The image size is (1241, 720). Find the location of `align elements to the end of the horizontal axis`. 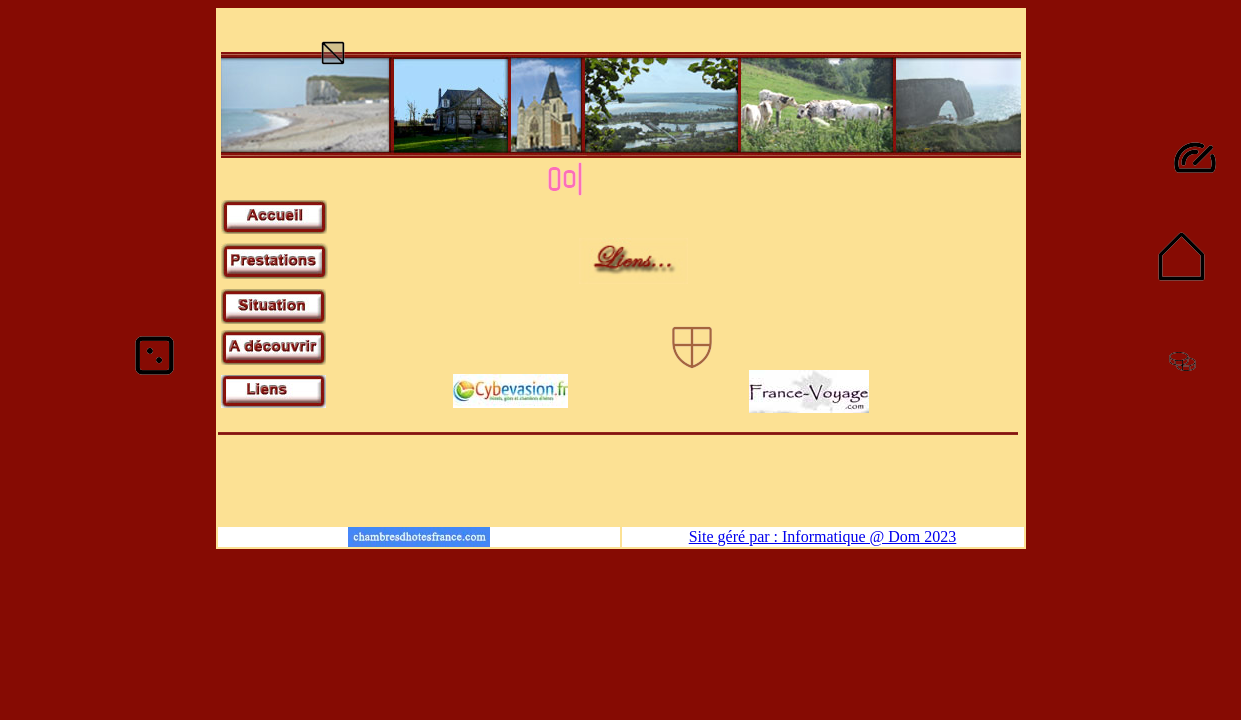

align elements to the end of the horizontal axis is located at coordinates (565, 179).